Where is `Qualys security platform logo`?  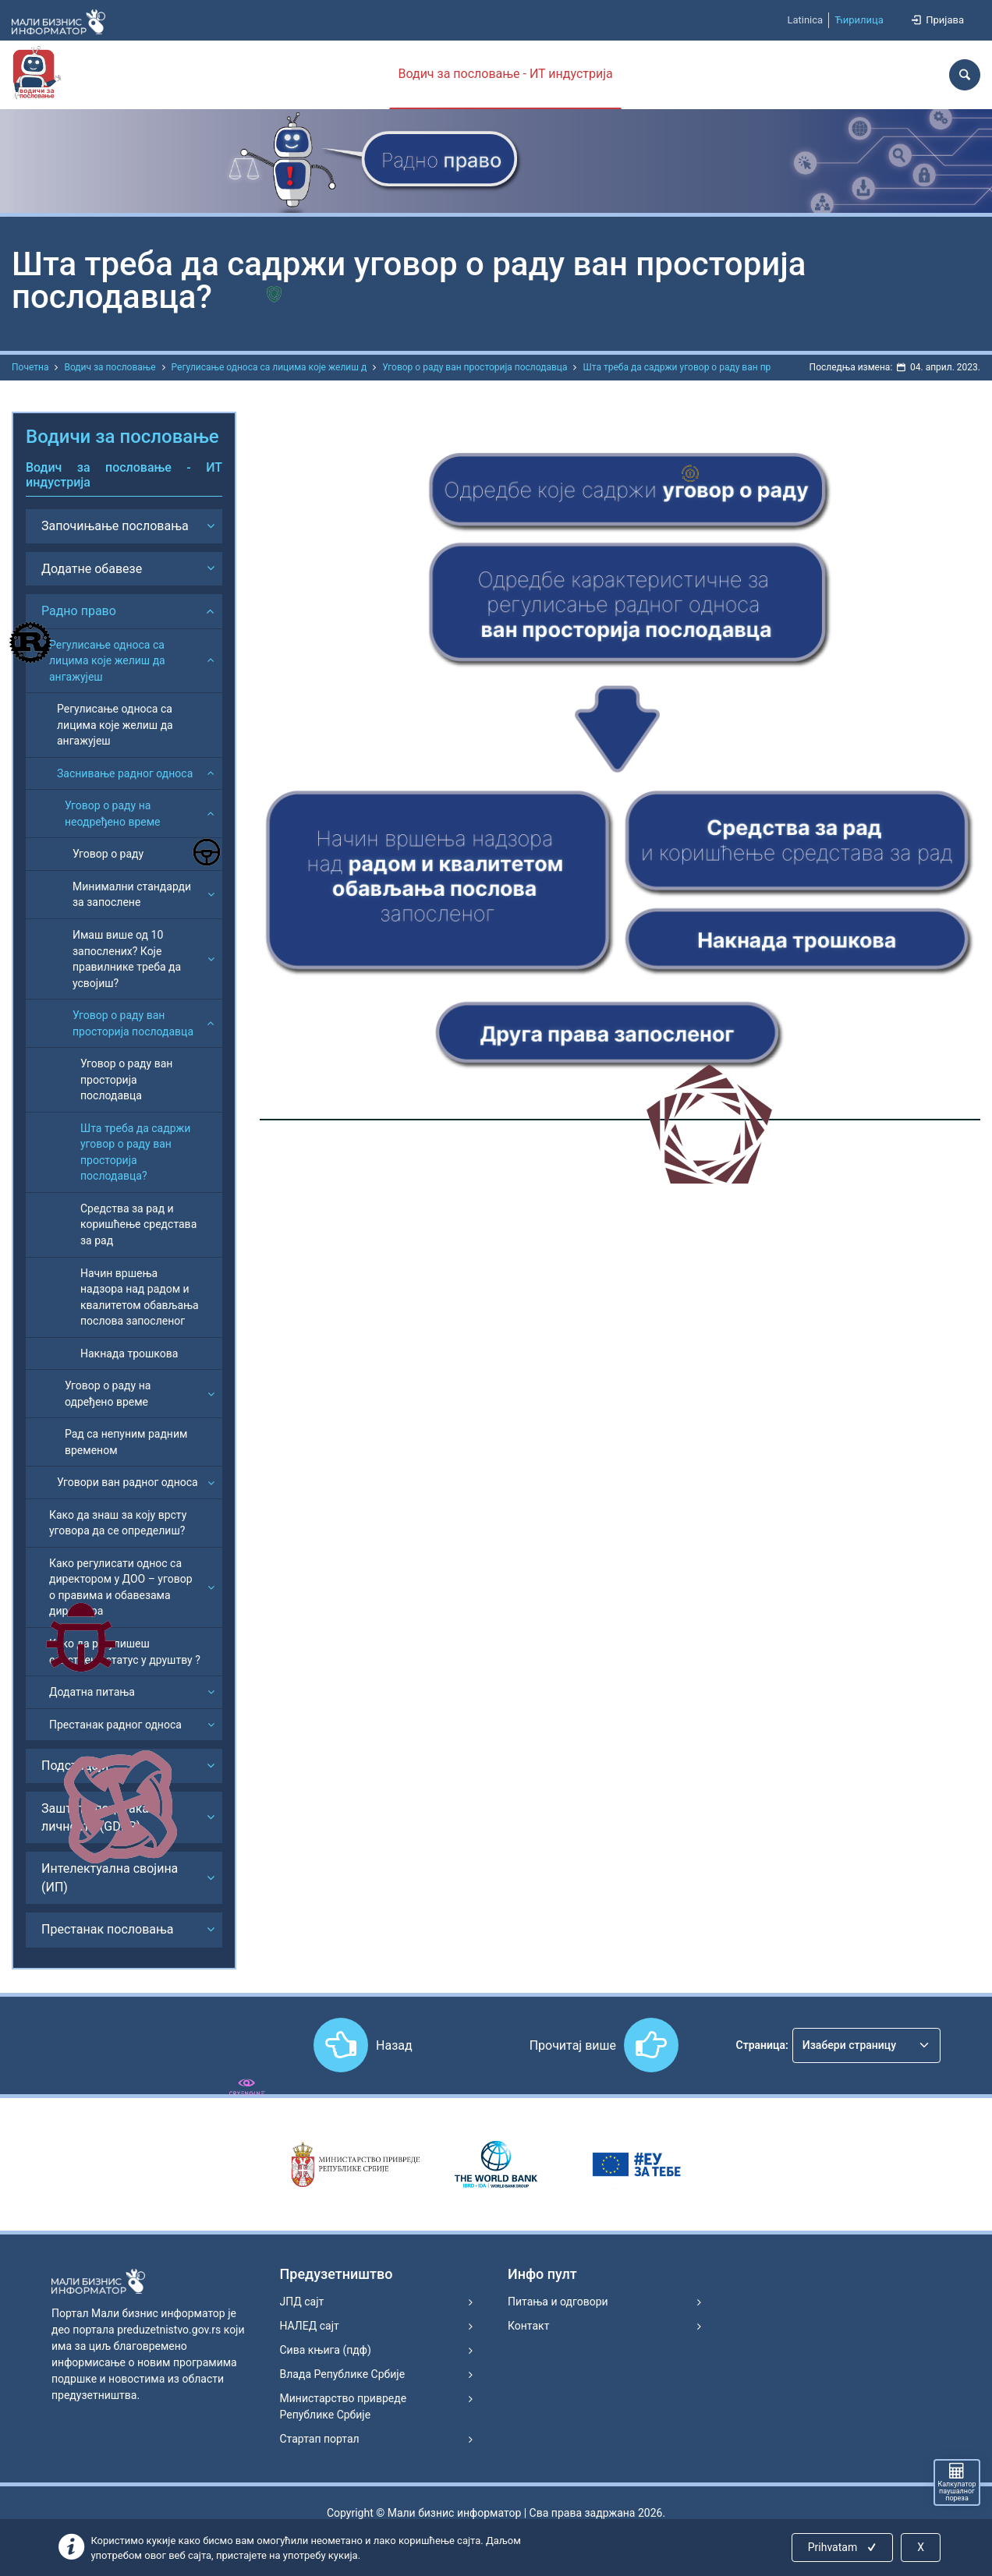
Qualys security platform logo is located at coordinates (274, 294).